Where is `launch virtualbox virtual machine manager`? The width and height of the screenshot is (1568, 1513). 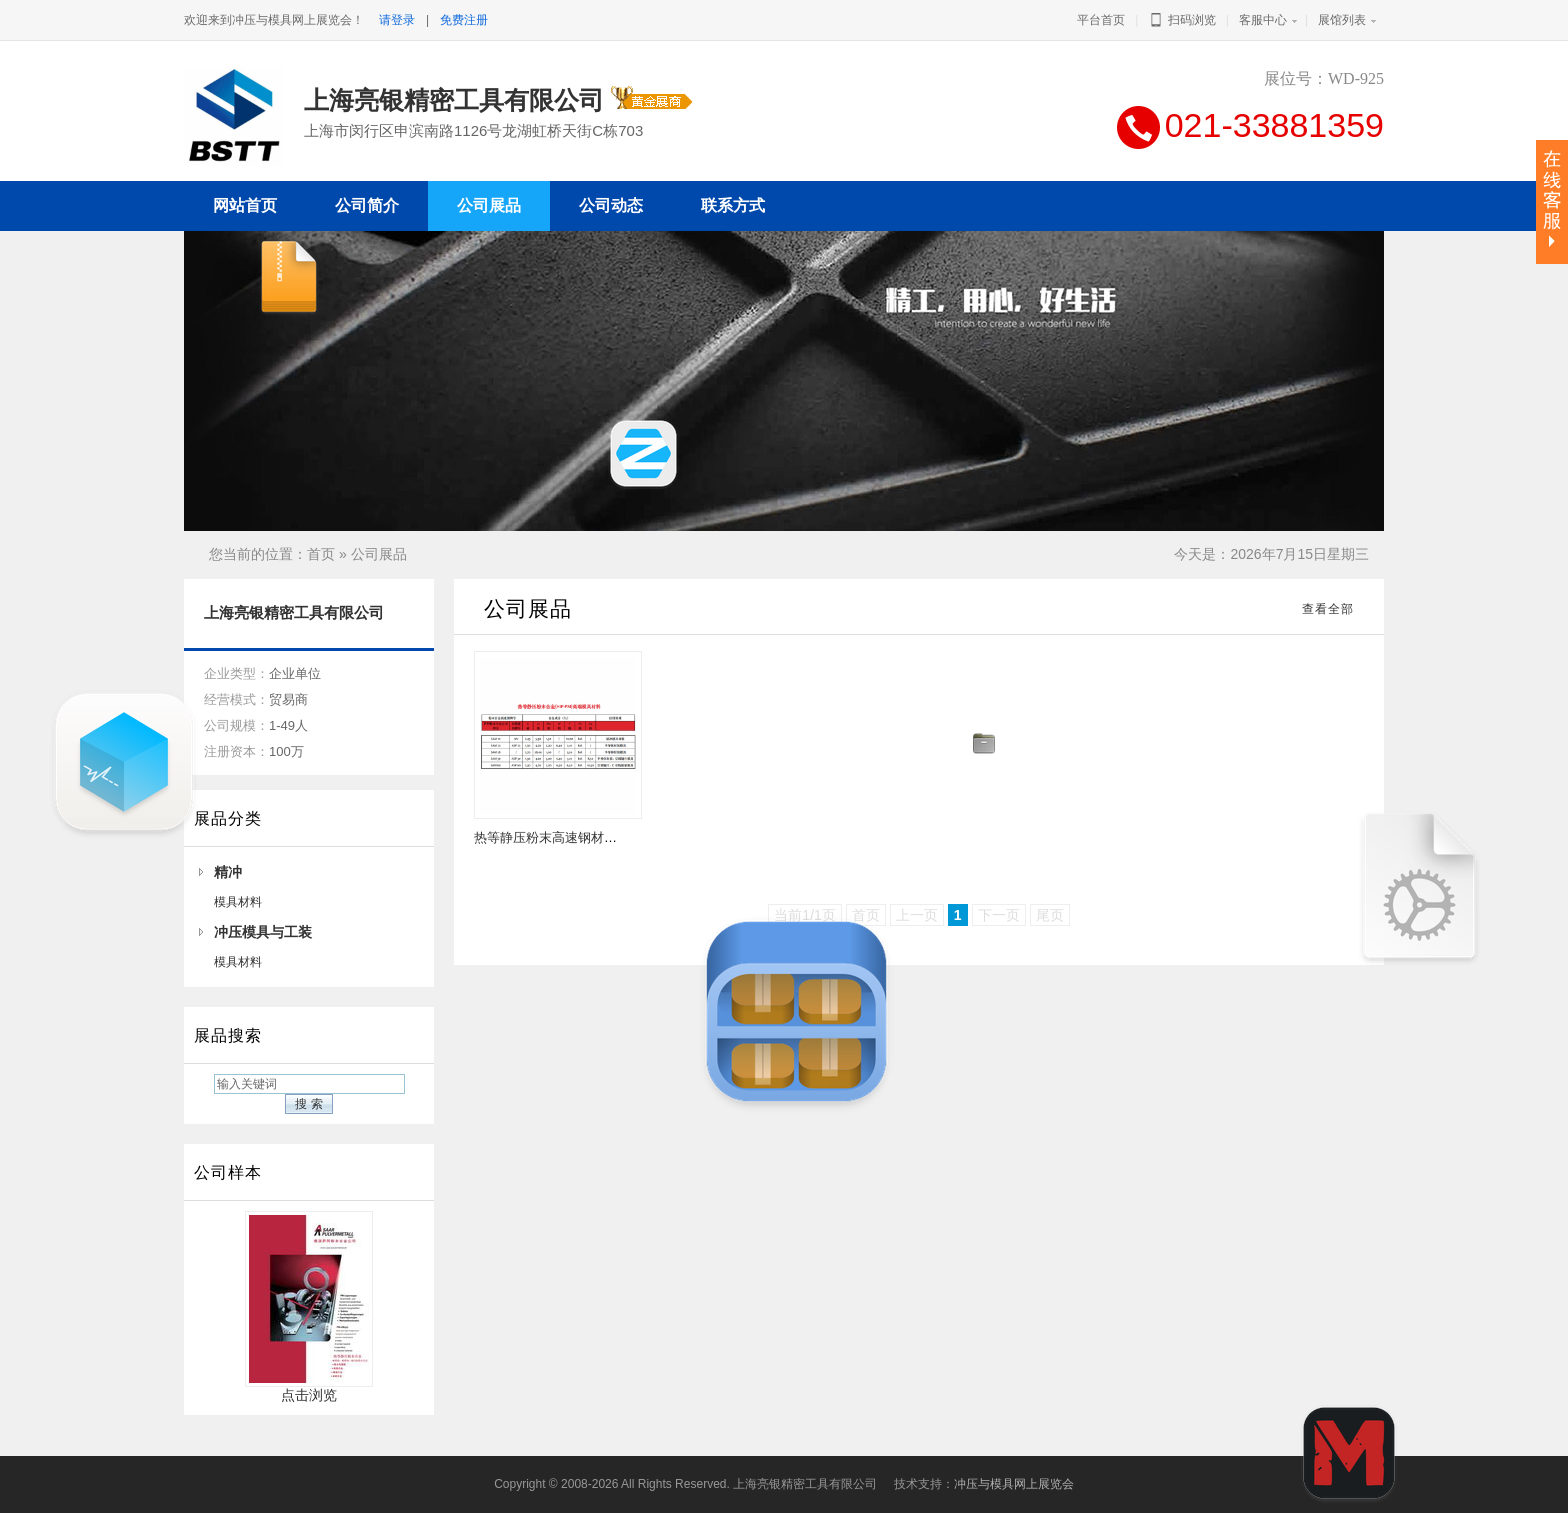 launch virtualbox virtual machine manager is located at coordinates (124, 762).